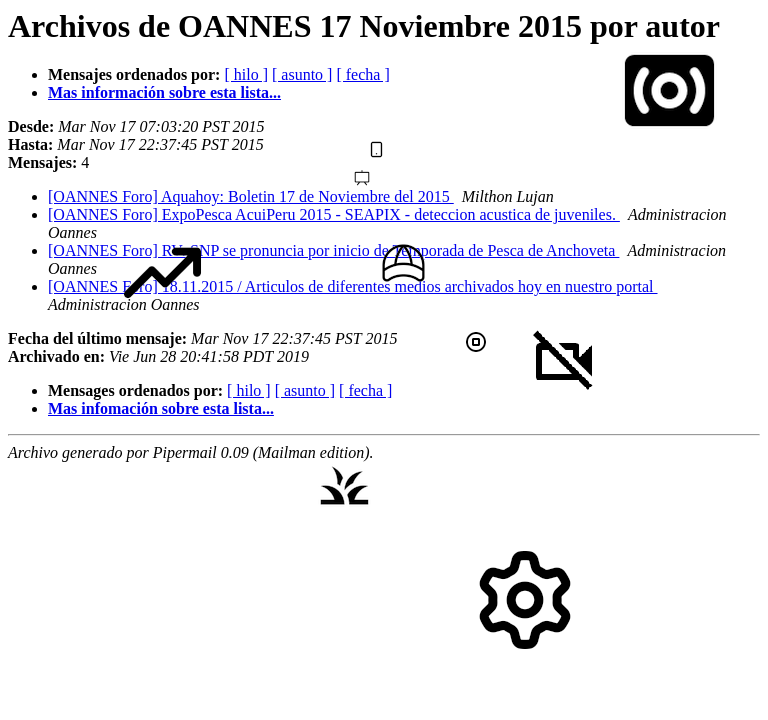 The width and height of the screenshot is (768, 720). I want to click on view trending or popular content, so click(162, 275).